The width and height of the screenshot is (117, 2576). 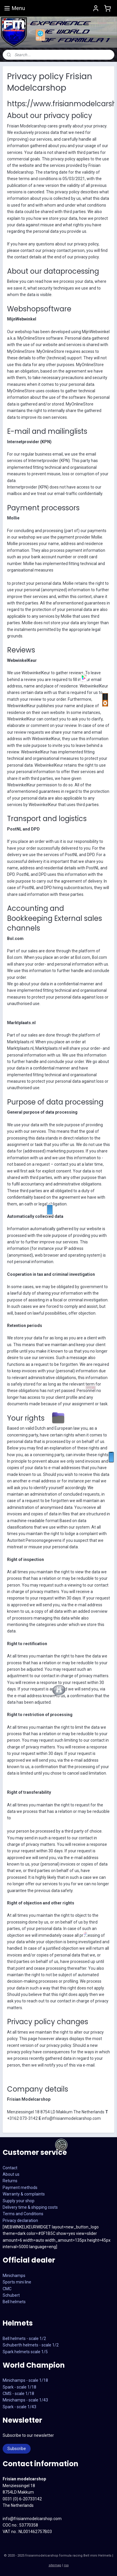 What do you see at coordinates (58, 1418) in the screenshot?
I see `drop files here to add to folder` at bounding box center [58, 1418].